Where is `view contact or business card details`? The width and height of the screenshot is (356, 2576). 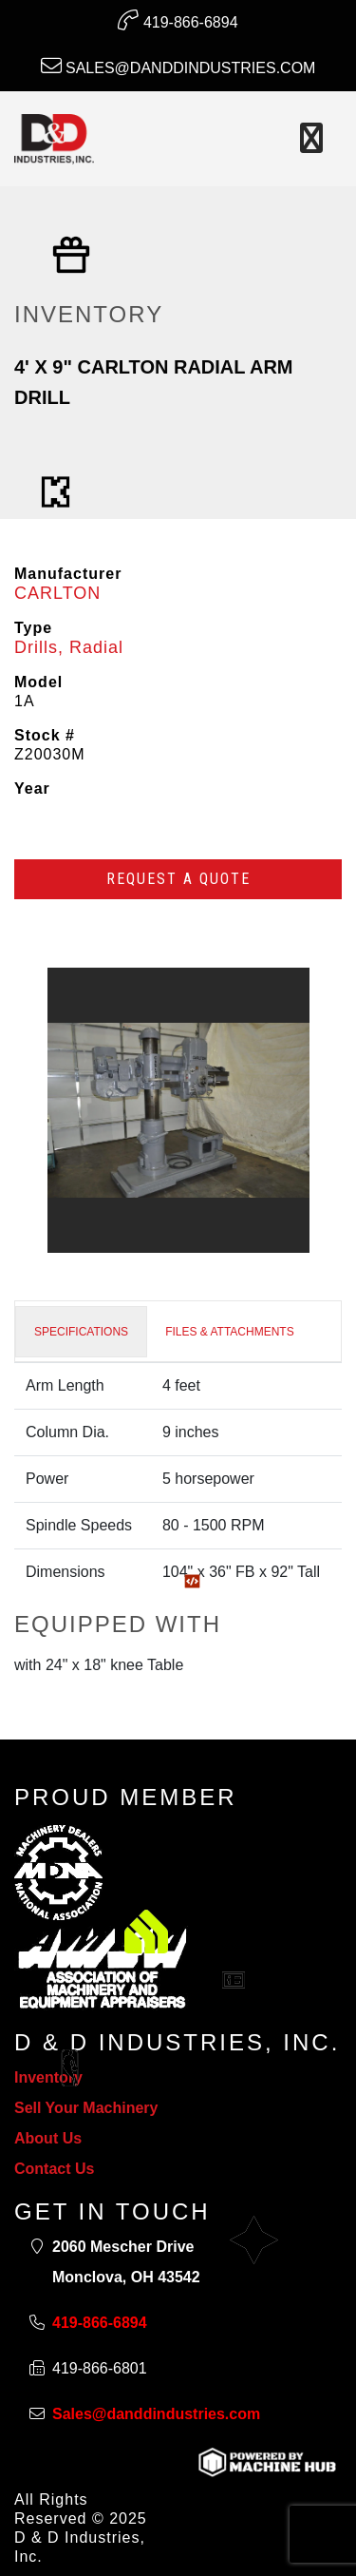 view contact or business card details is located at coordinates (234, 1980).